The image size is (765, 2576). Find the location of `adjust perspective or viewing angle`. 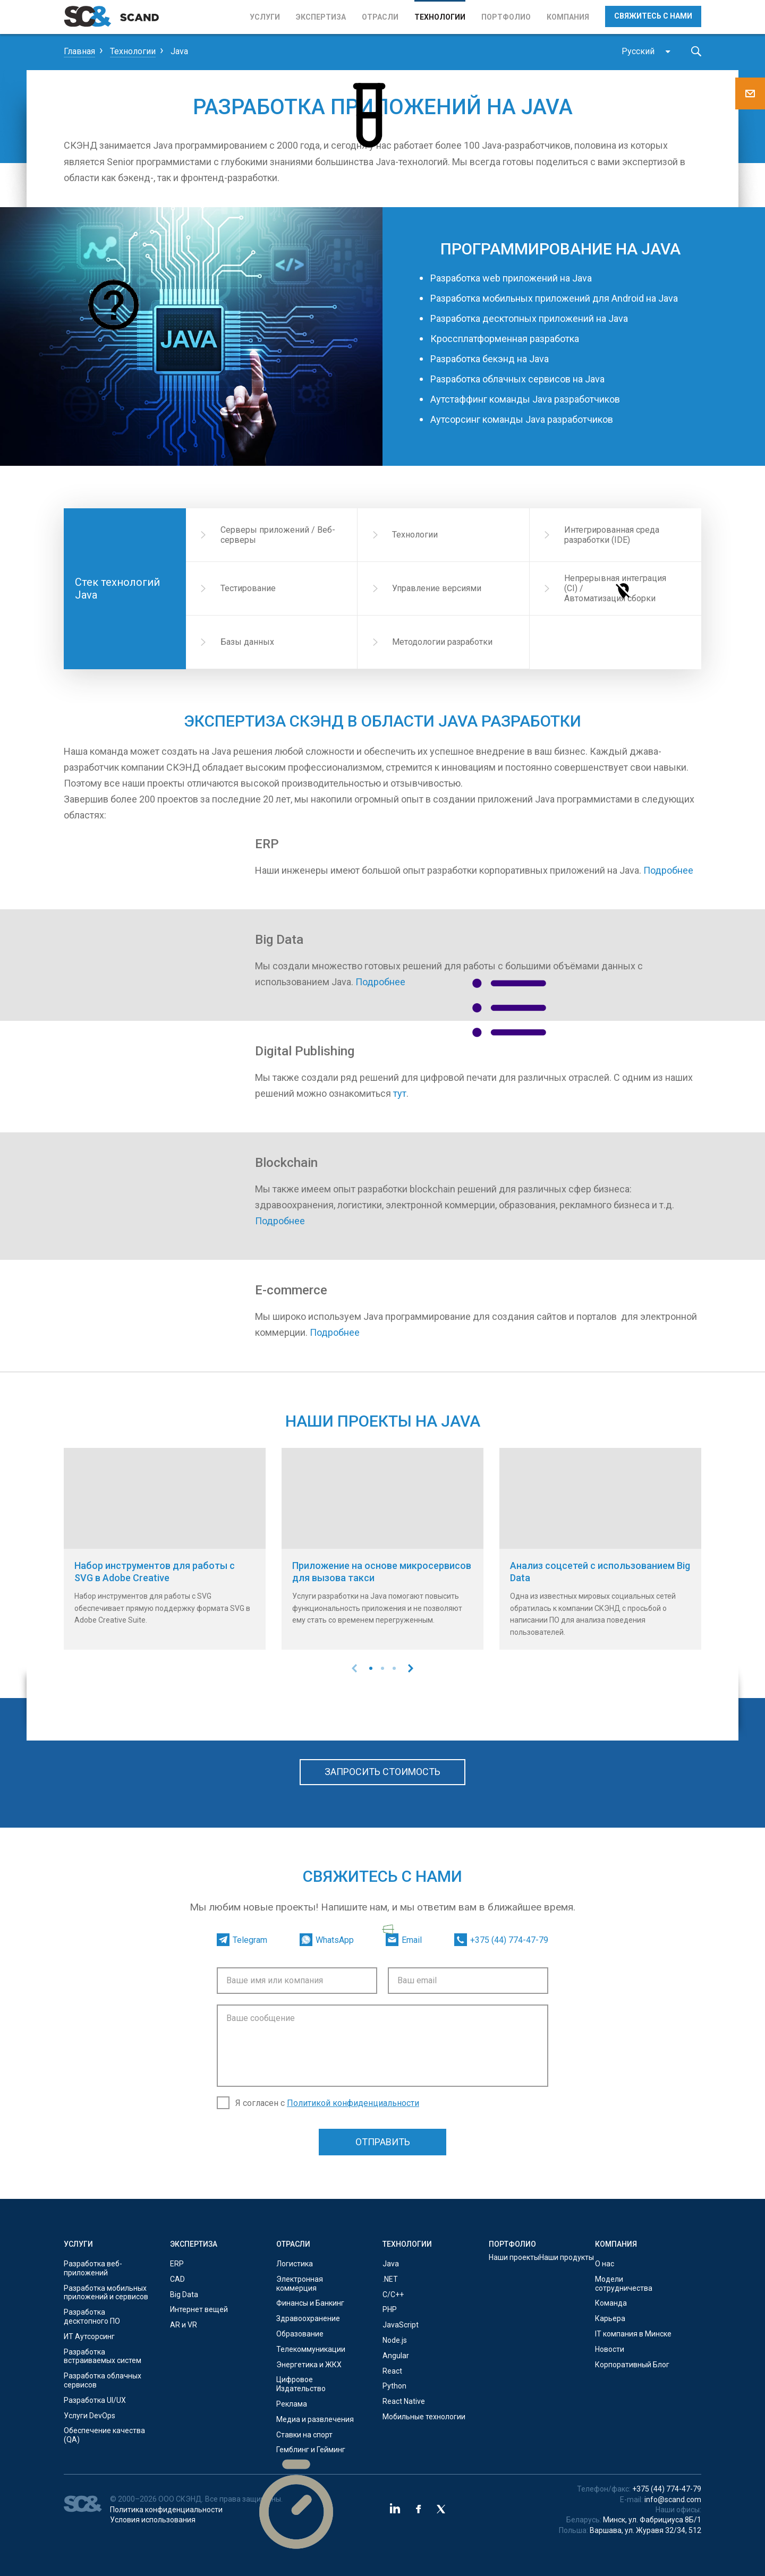

adjust perspective or viewing angle is located at coordinates (388, 1929).